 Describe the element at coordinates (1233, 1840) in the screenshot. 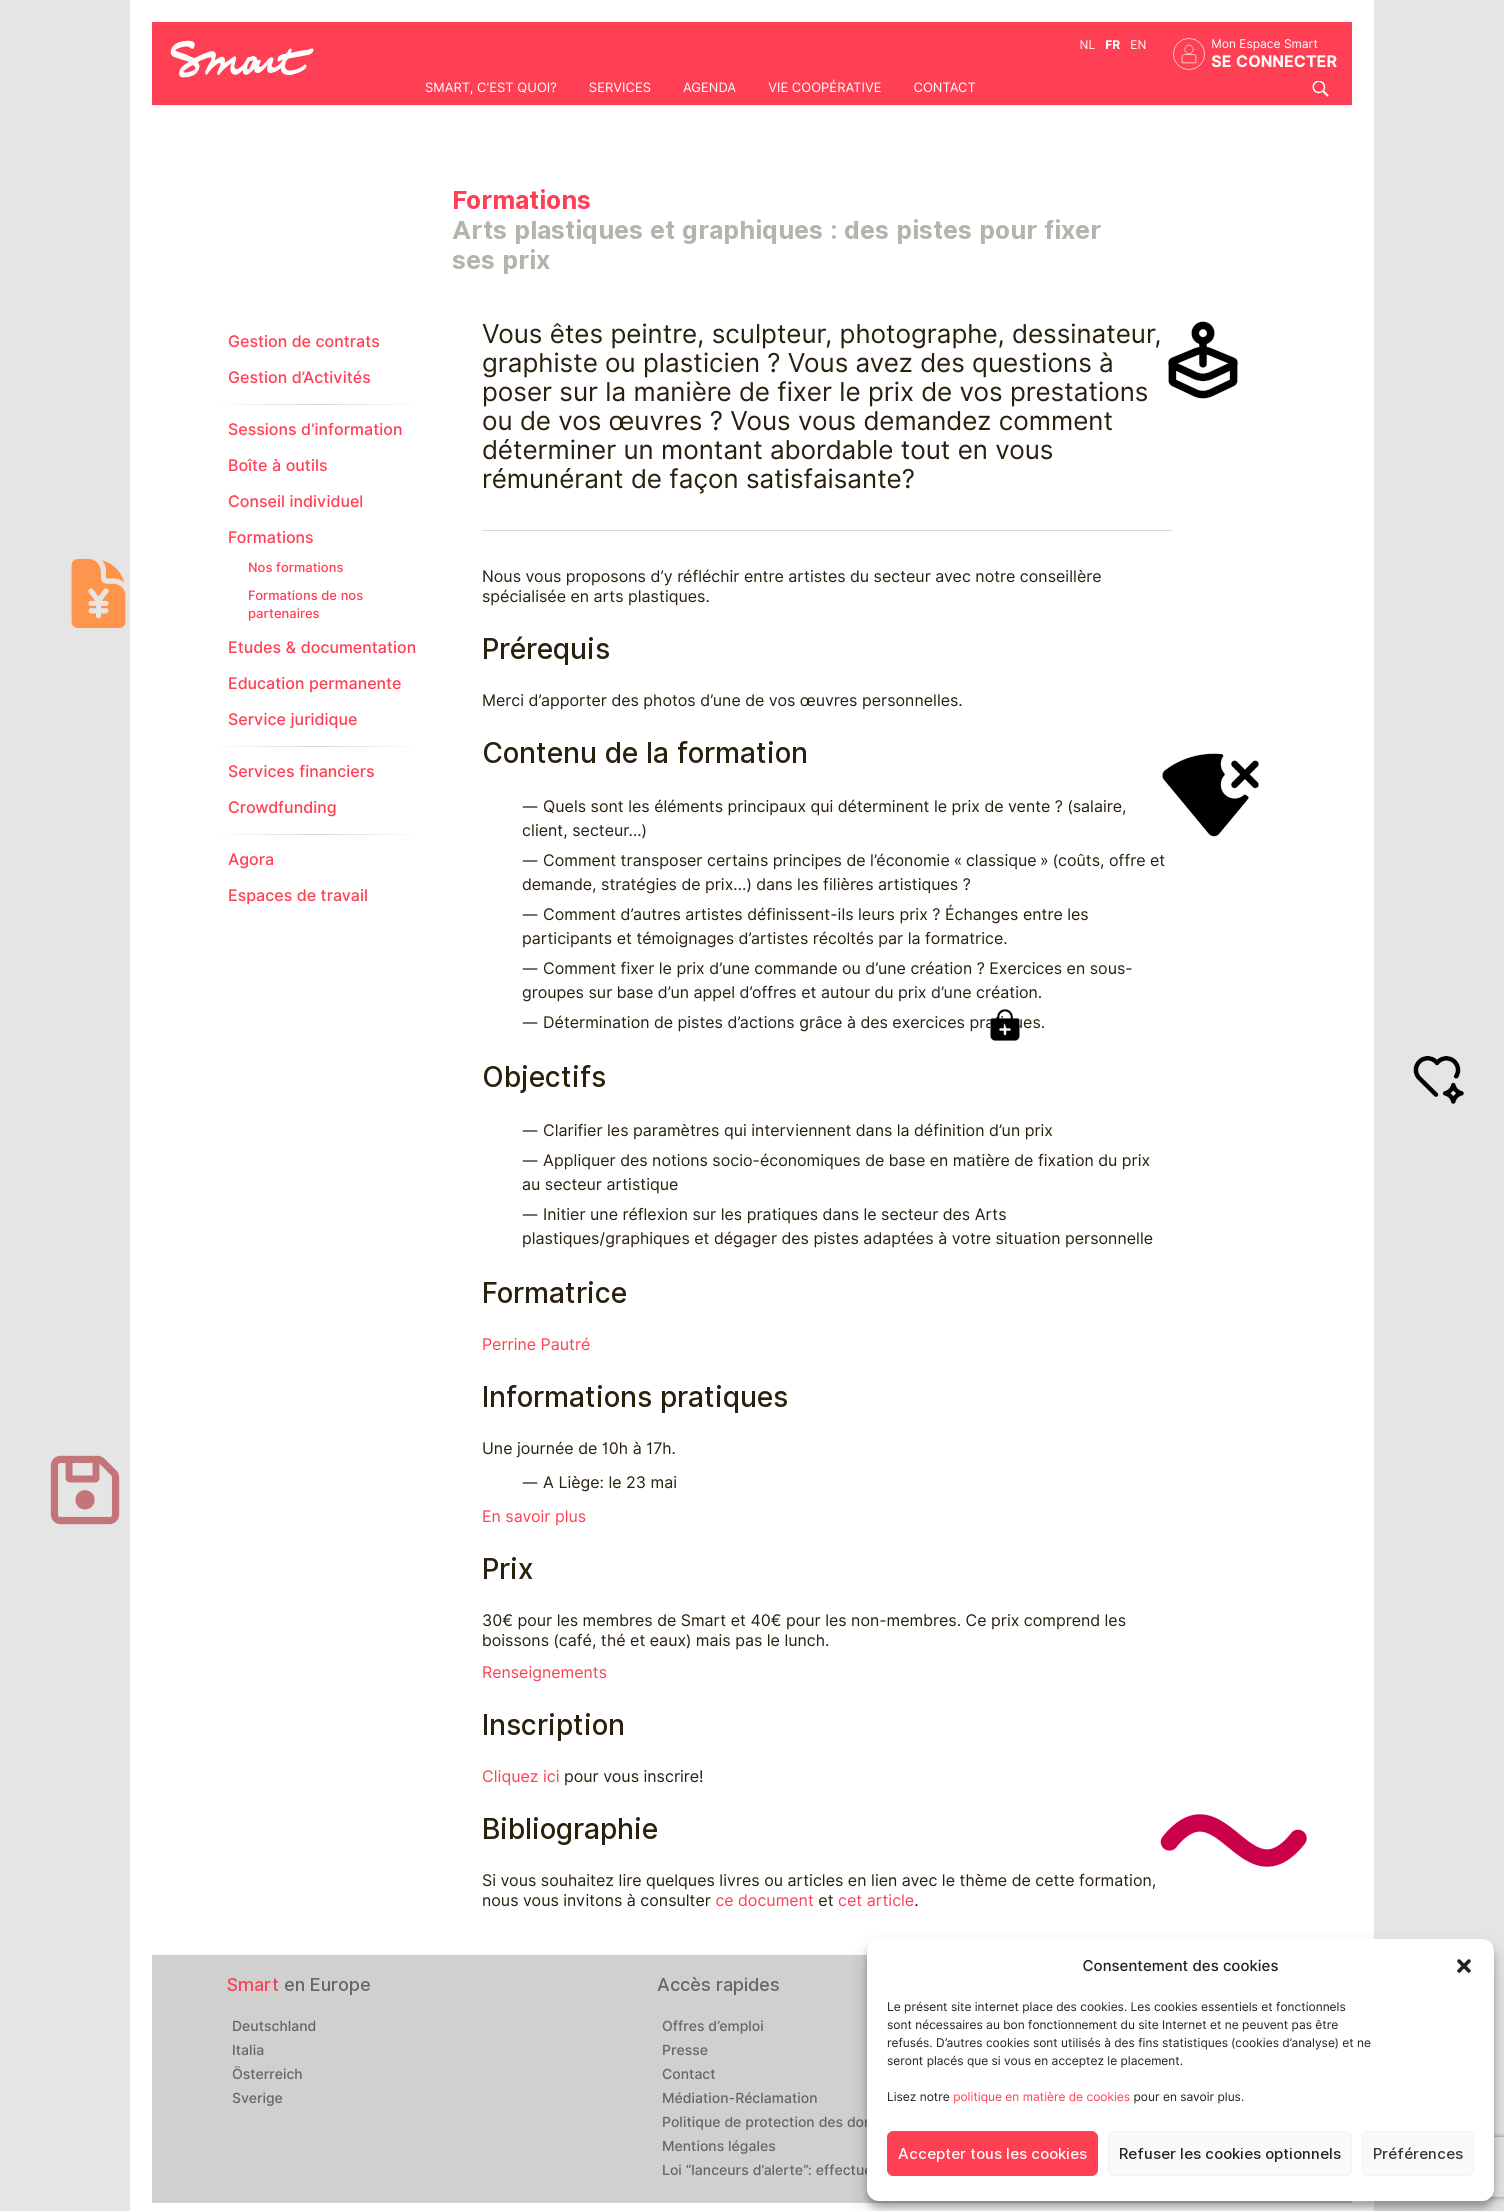

I see `indicates approximate or similar value` at that location.